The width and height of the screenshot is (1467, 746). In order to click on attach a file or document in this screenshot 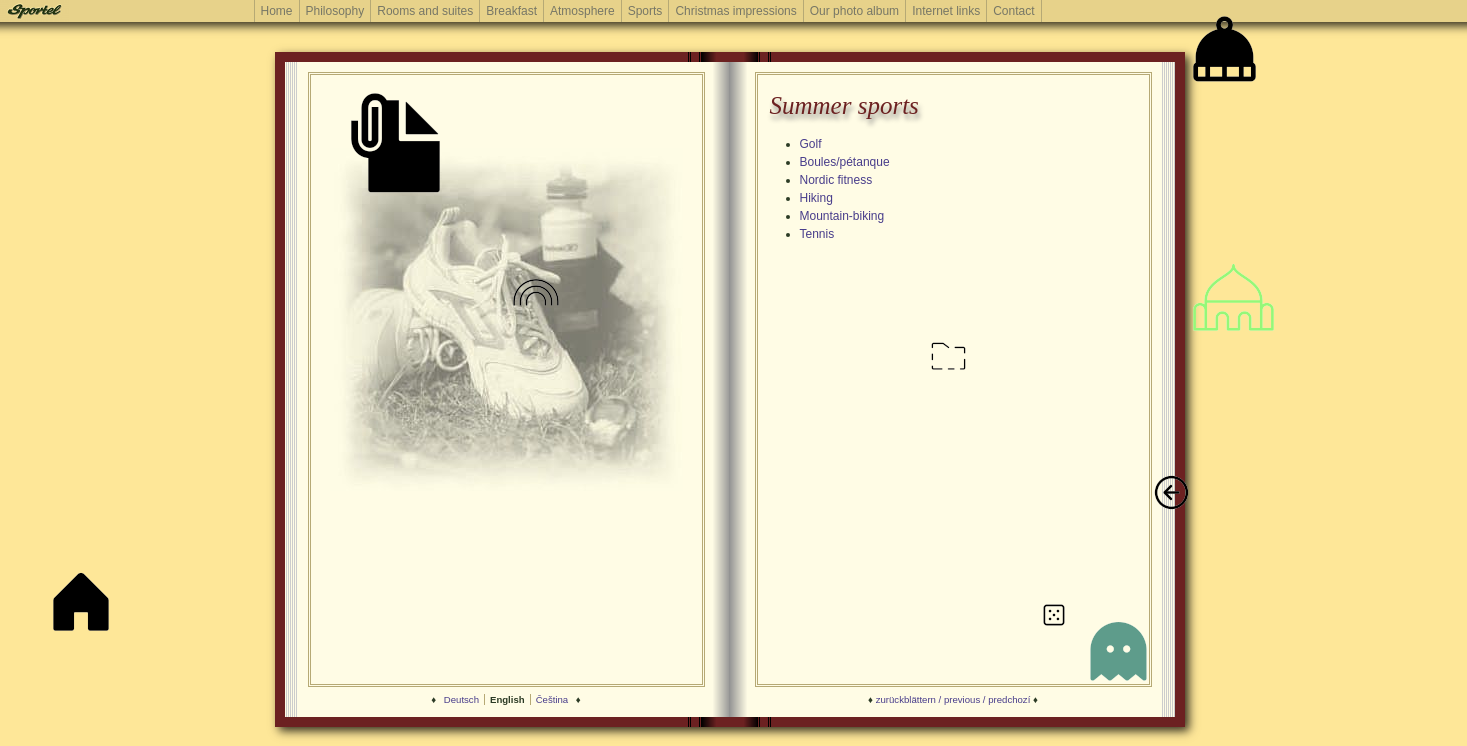, I will do `click(395, 144)`.